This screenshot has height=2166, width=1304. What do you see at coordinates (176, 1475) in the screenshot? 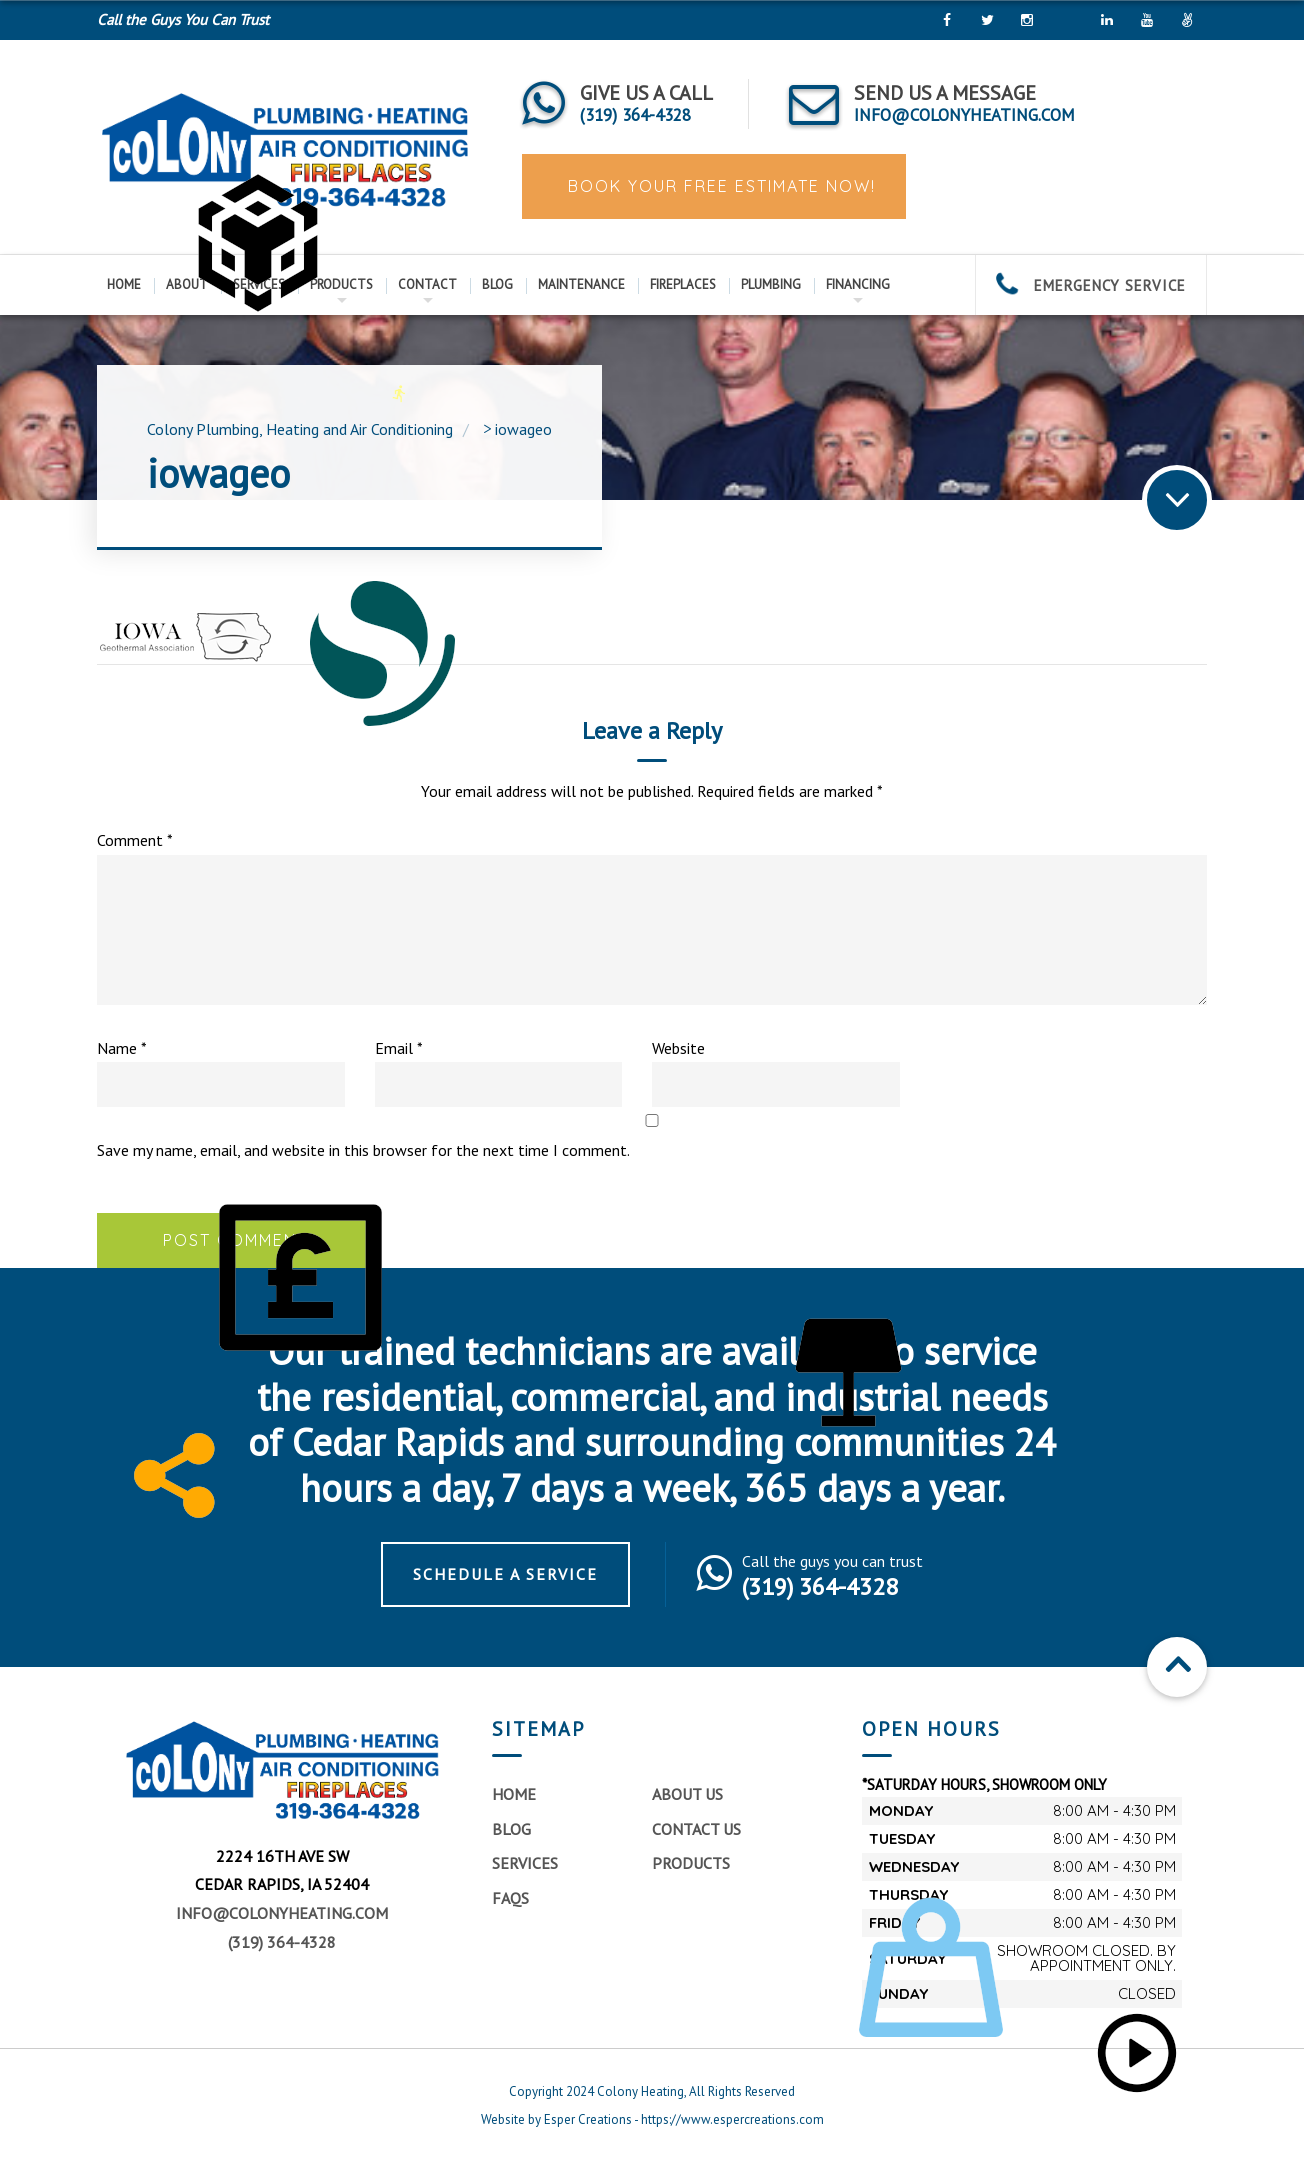
I see `share content with others` at bounding box center [176, 1475].